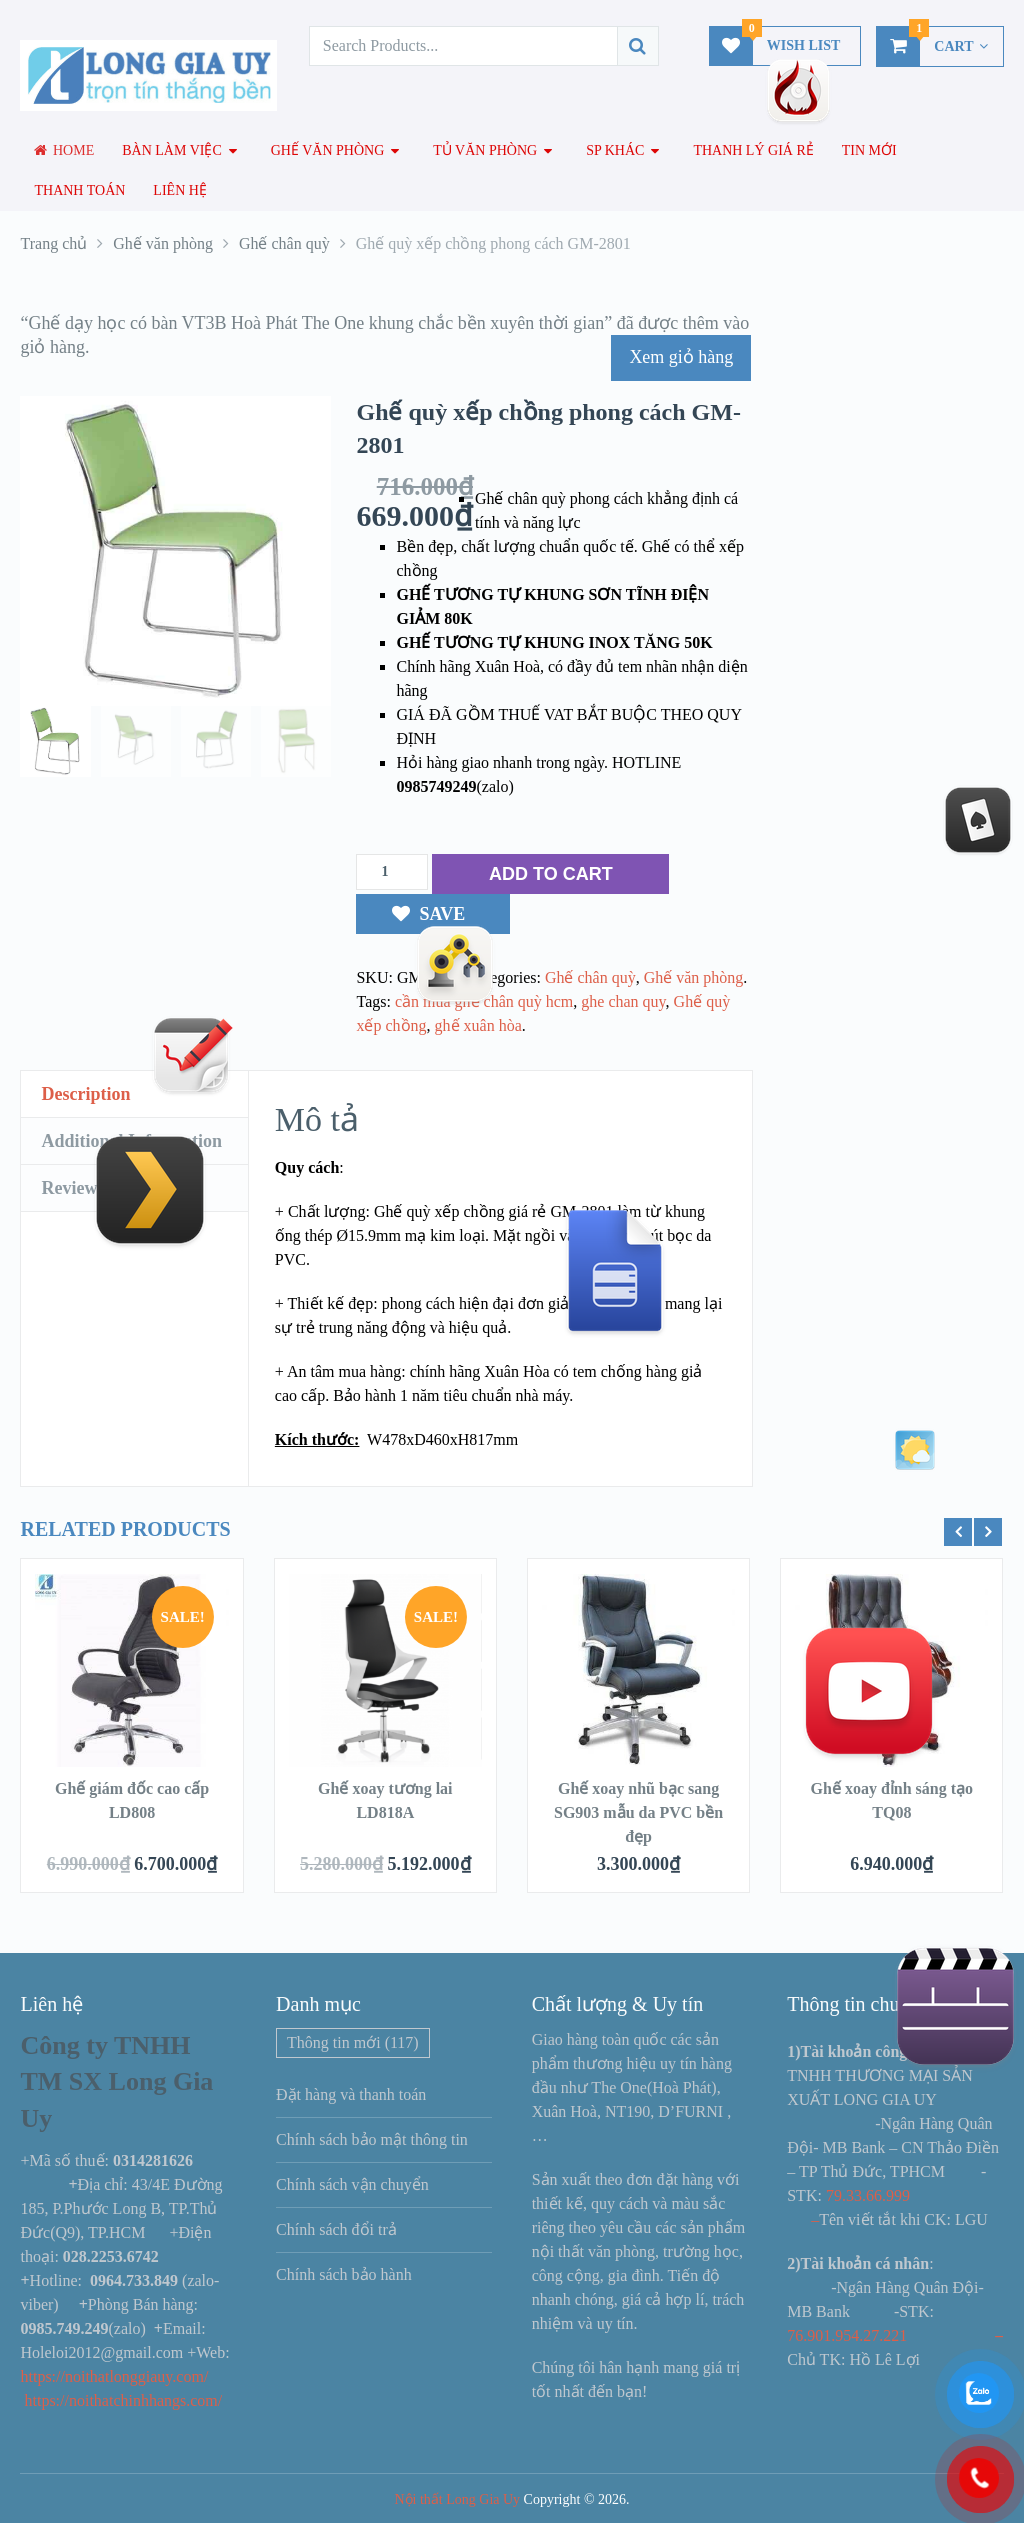 Image resolution: width=1024 pixels, height=2523 pixels. Describe the element at coordinates (978, 820) in the screenshot. I see `open solitaire card game` at that location.